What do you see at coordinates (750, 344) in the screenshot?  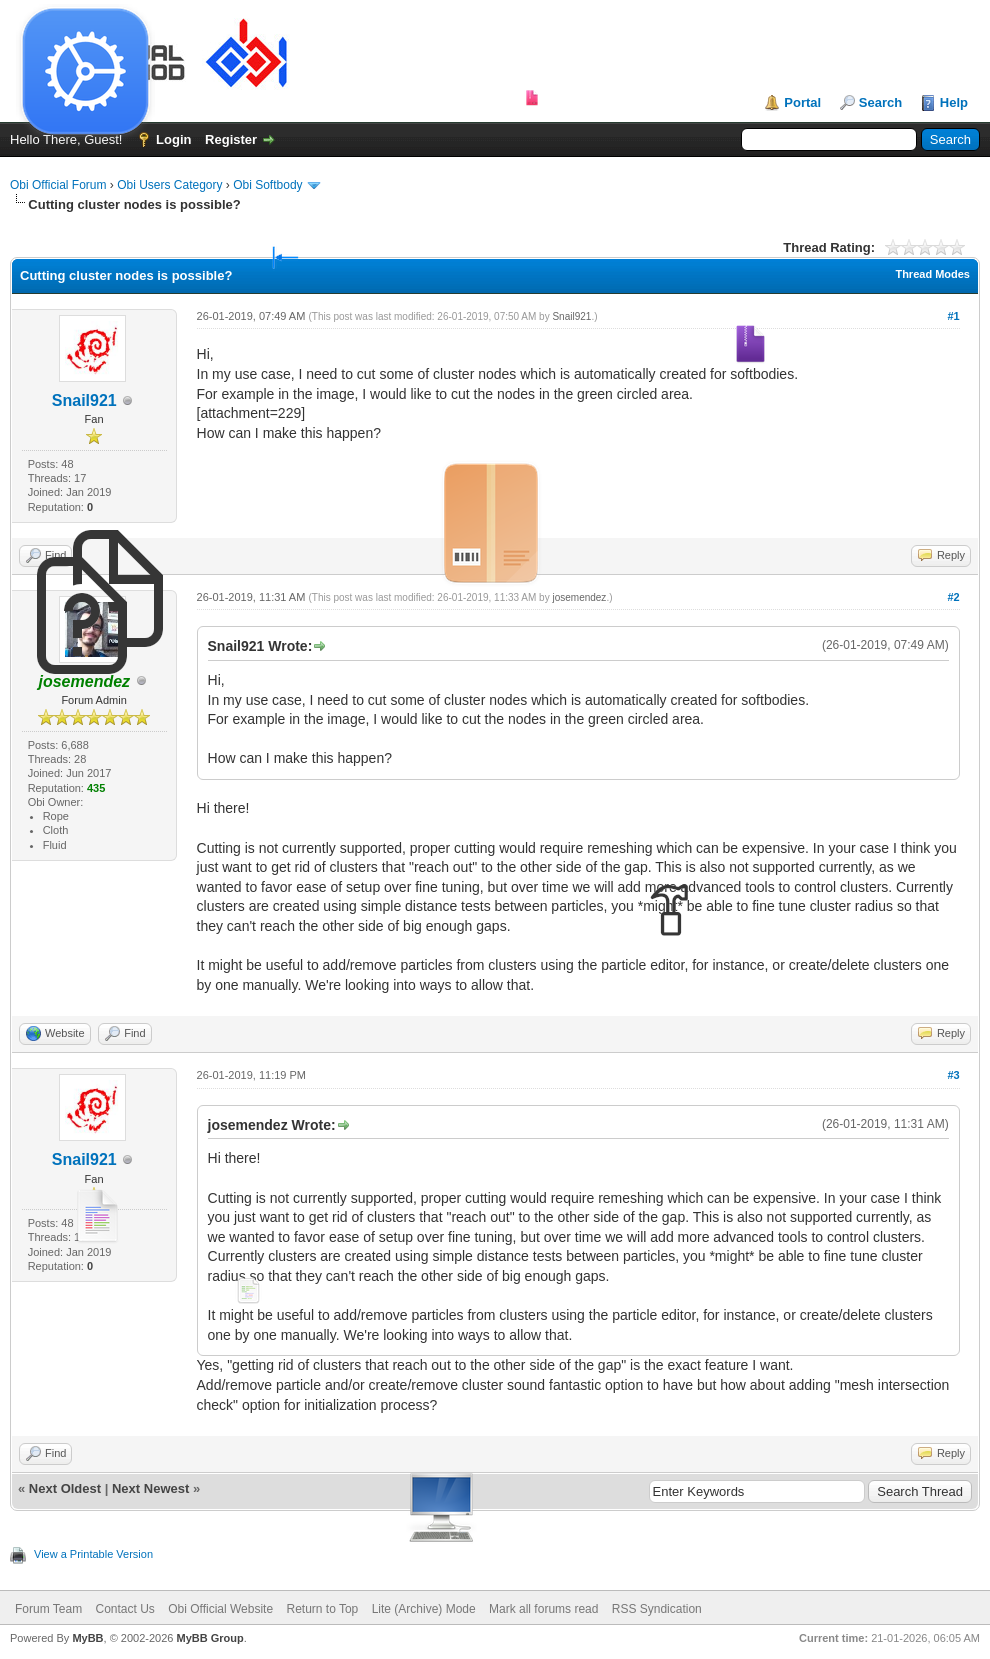 I see `a compressed bzip archive file` at bounding box center [750, 344].